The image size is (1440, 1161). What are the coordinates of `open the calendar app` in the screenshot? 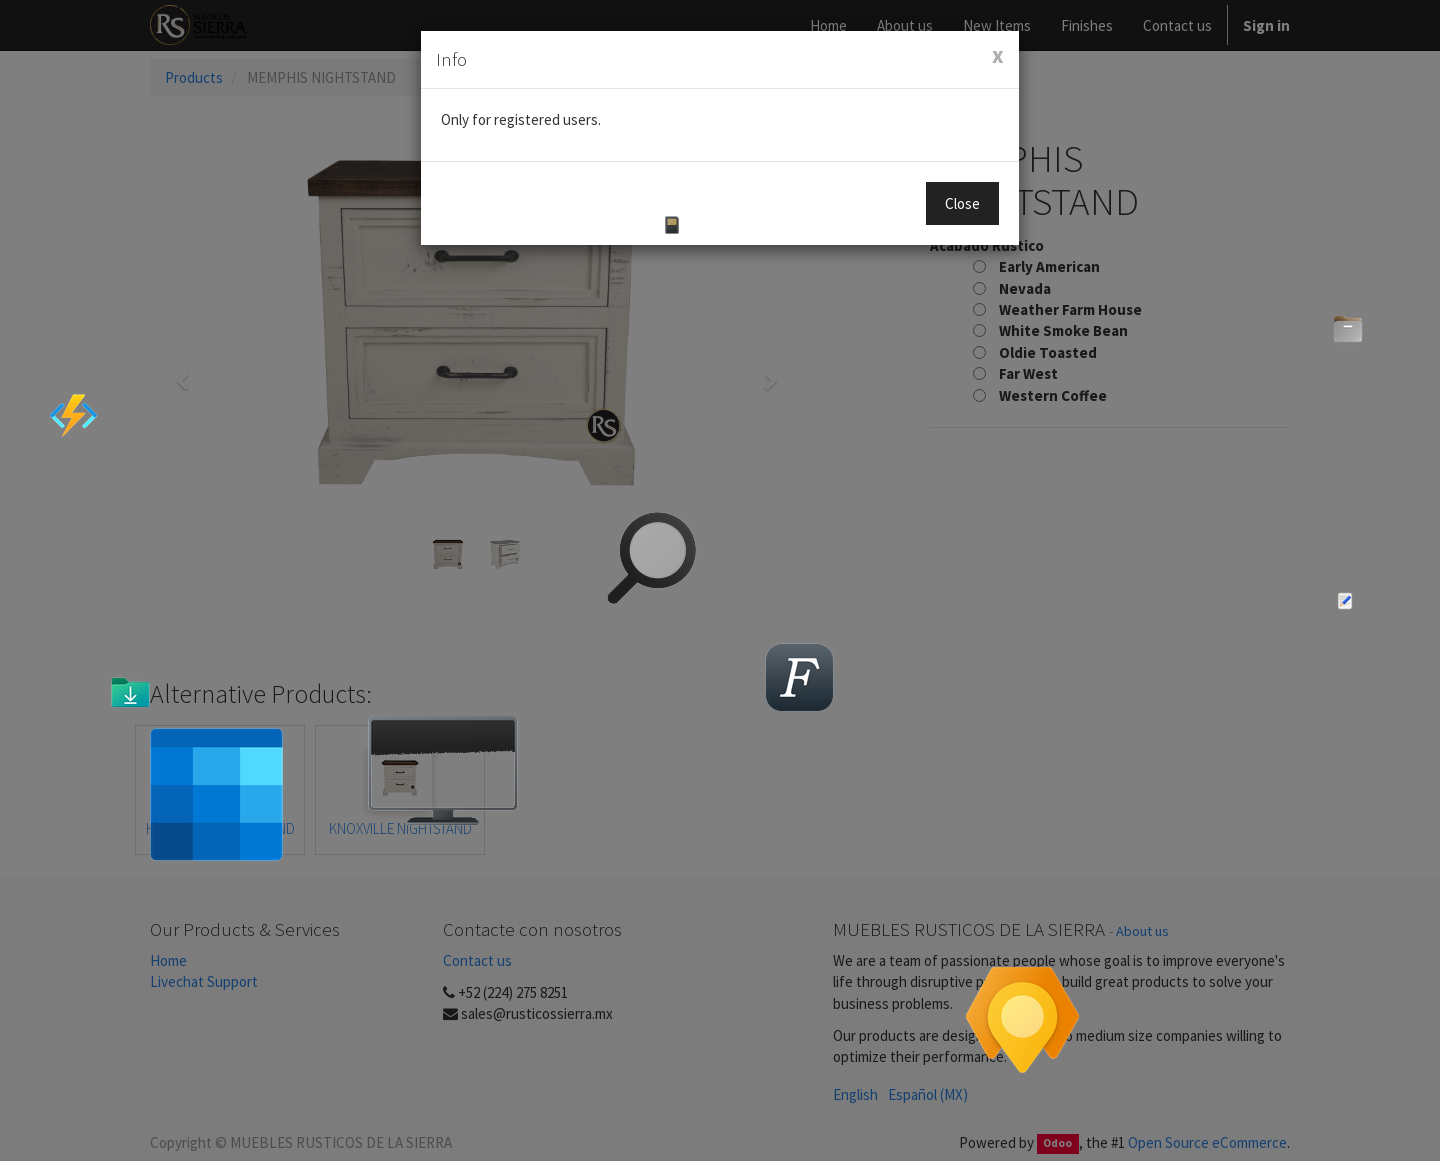 It's located at (216, 794).